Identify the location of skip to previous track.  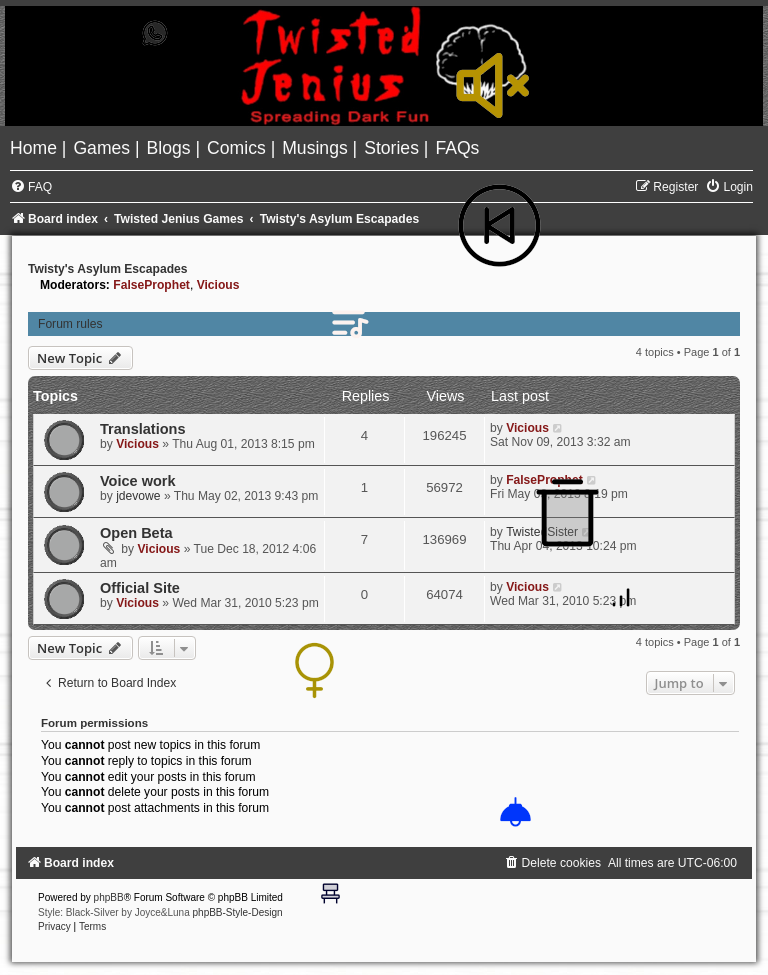
(499, 225).